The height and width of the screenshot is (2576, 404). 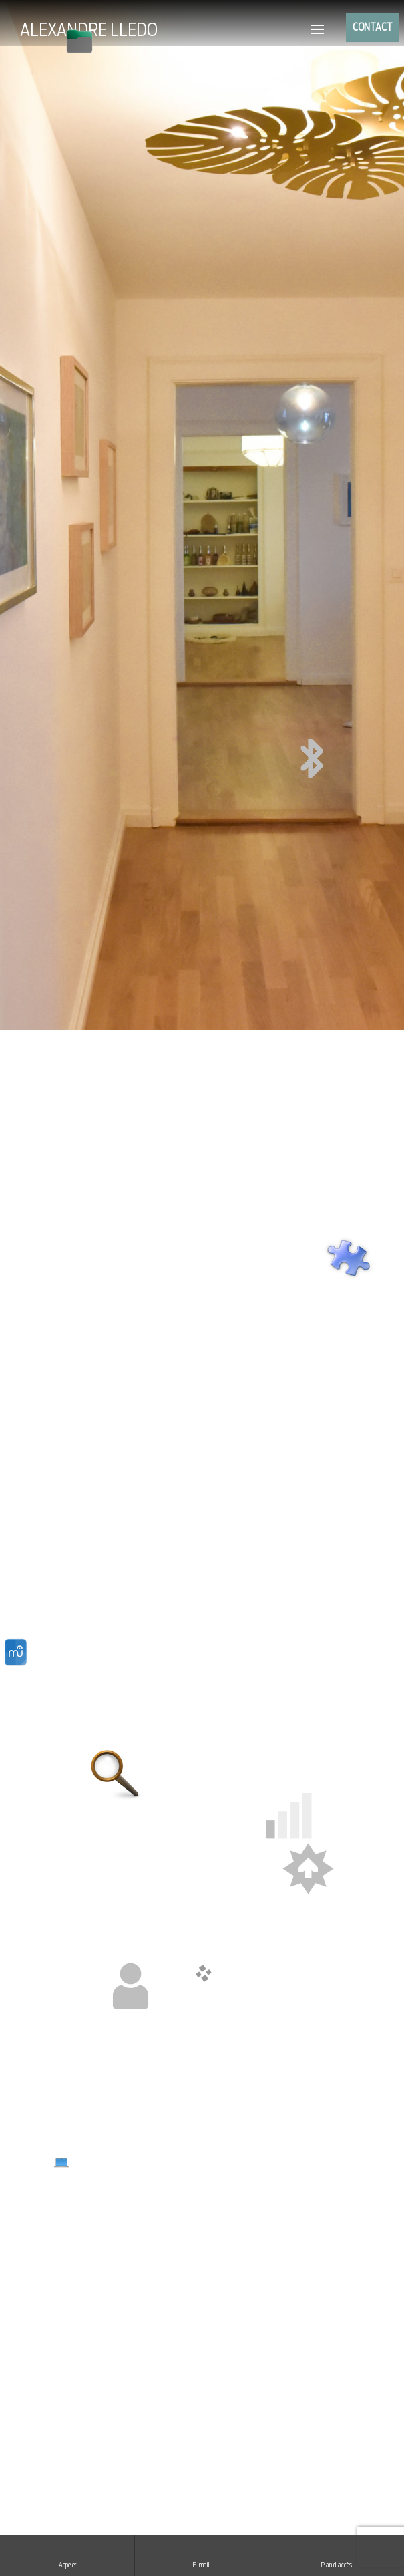 What do you see at coordinates (313, 758) in the screenshot?
I see `toggle bluetooth connectivity on or off` at bounding box center [313, 758].